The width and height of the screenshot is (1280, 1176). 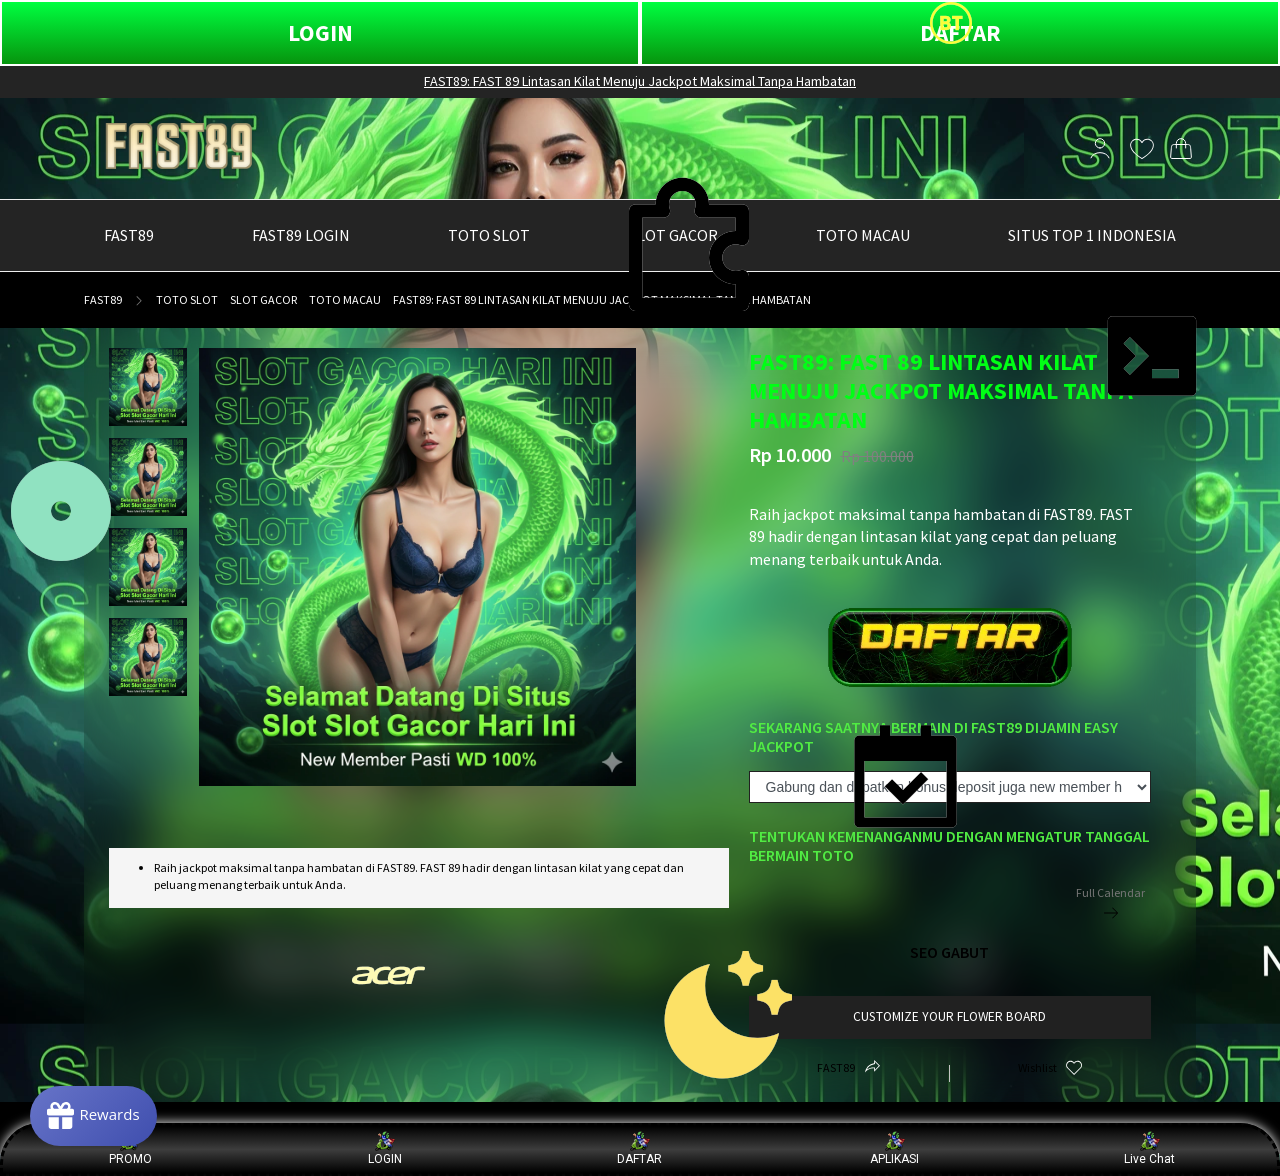 I want to click on enable dark mode or night theme, so click(x=722, y=1020).